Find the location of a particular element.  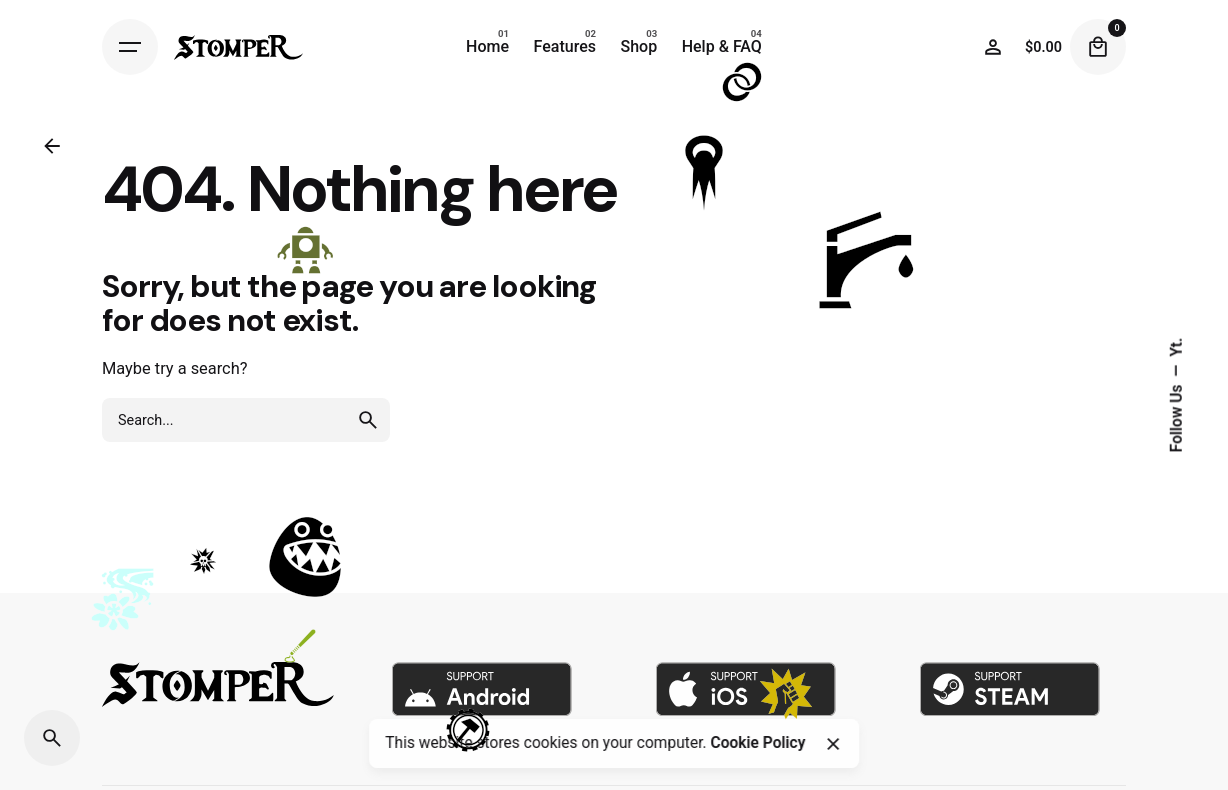

browse fragrance or perfume products is located at coordinates (122, 599).